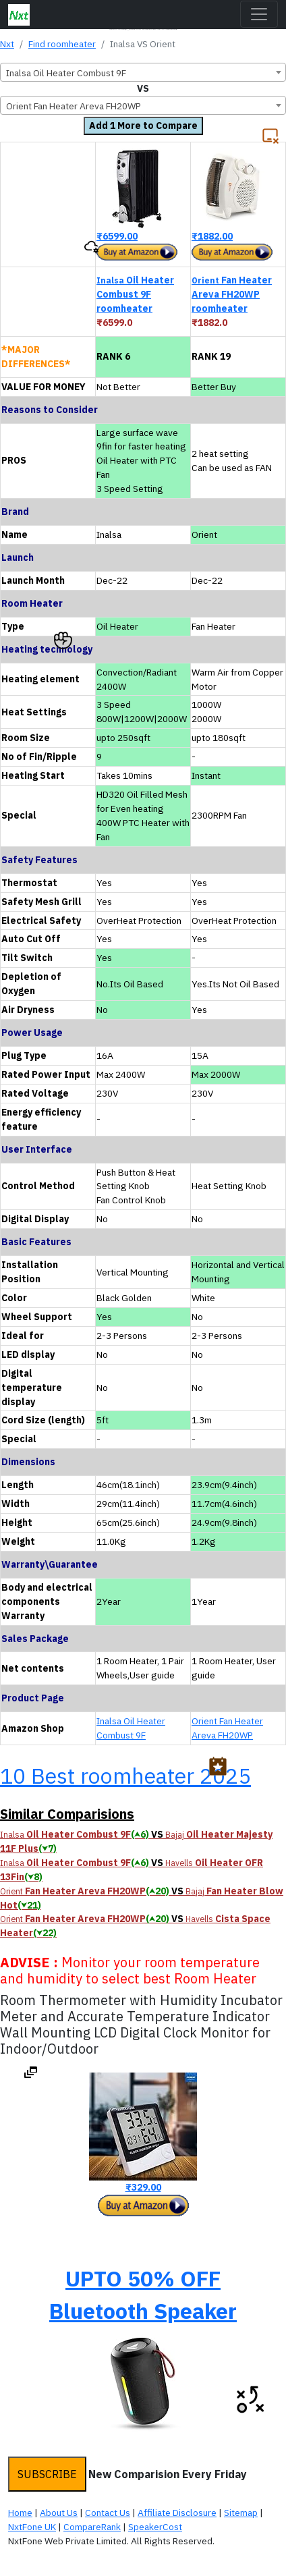  I want to click on view game plan or strategy options, so click(249, 2399).